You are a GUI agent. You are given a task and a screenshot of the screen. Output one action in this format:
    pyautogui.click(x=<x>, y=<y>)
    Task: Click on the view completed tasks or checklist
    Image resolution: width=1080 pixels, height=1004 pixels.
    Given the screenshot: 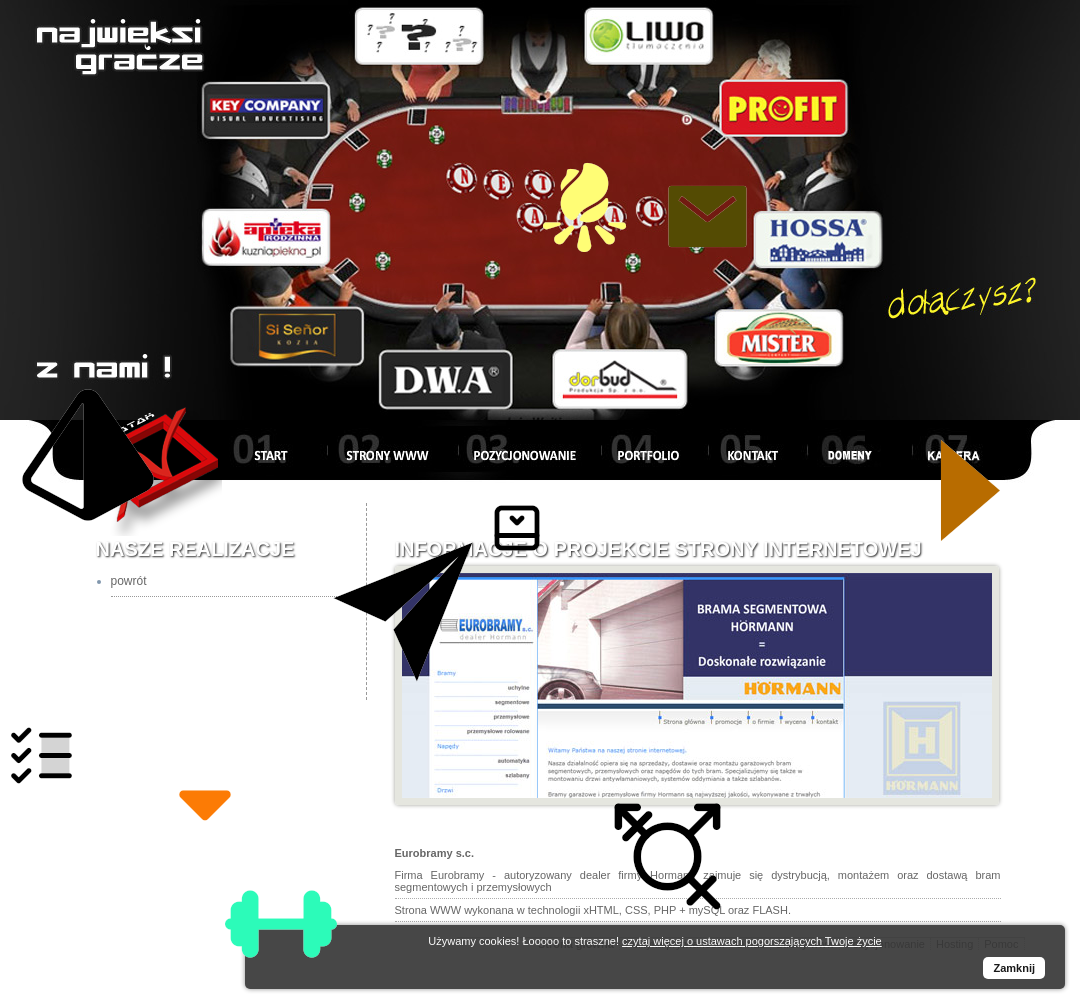 What is the action you would take?
    pyautogui.click(x=41, y=755)
    